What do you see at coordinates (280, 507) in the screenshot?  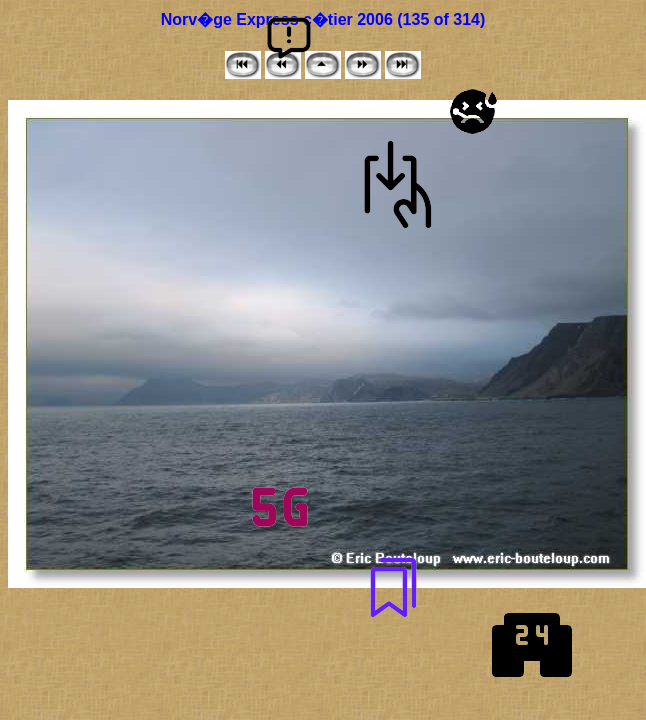 I see `indicates 5G network connectivity status` at bounding box center [280, 507].